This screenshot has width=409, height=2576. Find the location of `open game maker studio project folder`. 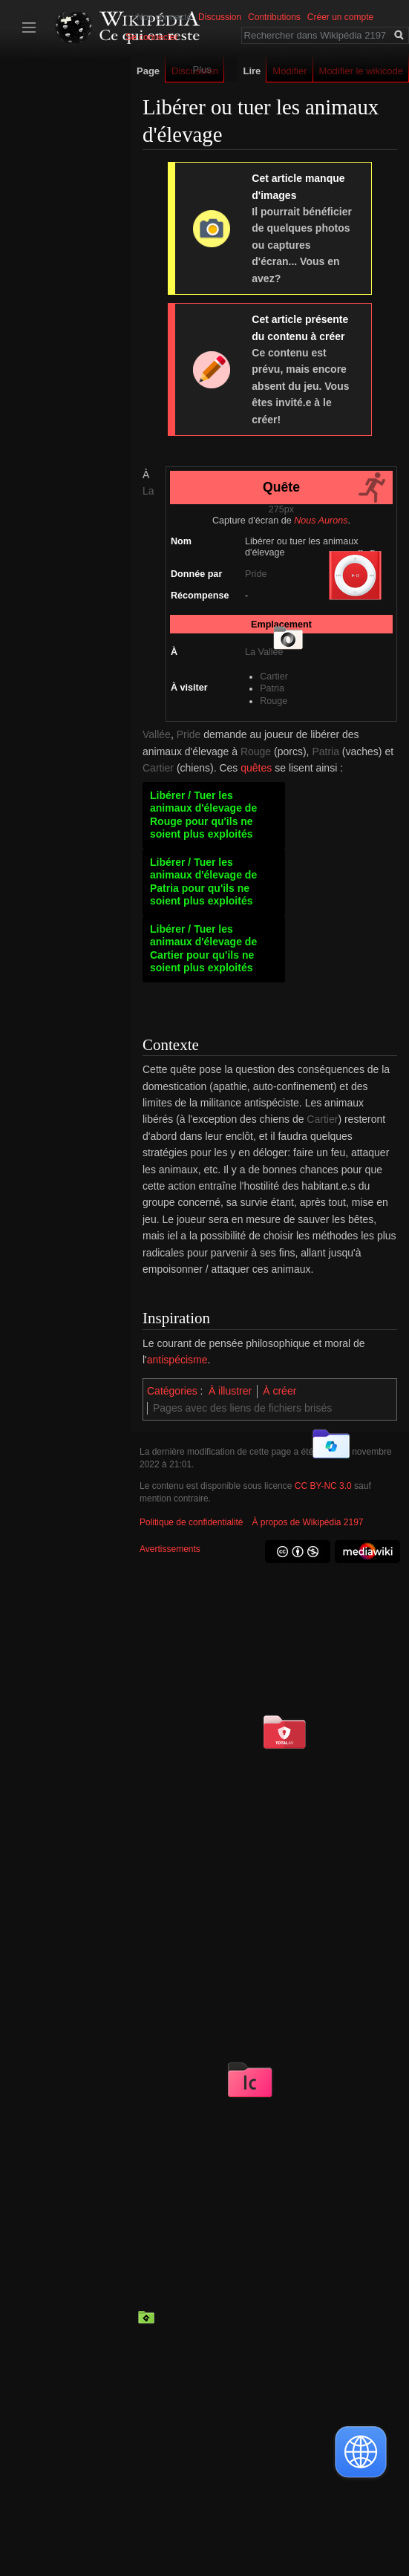

open game maker studio project folder is located at coordinates (146, 2318).